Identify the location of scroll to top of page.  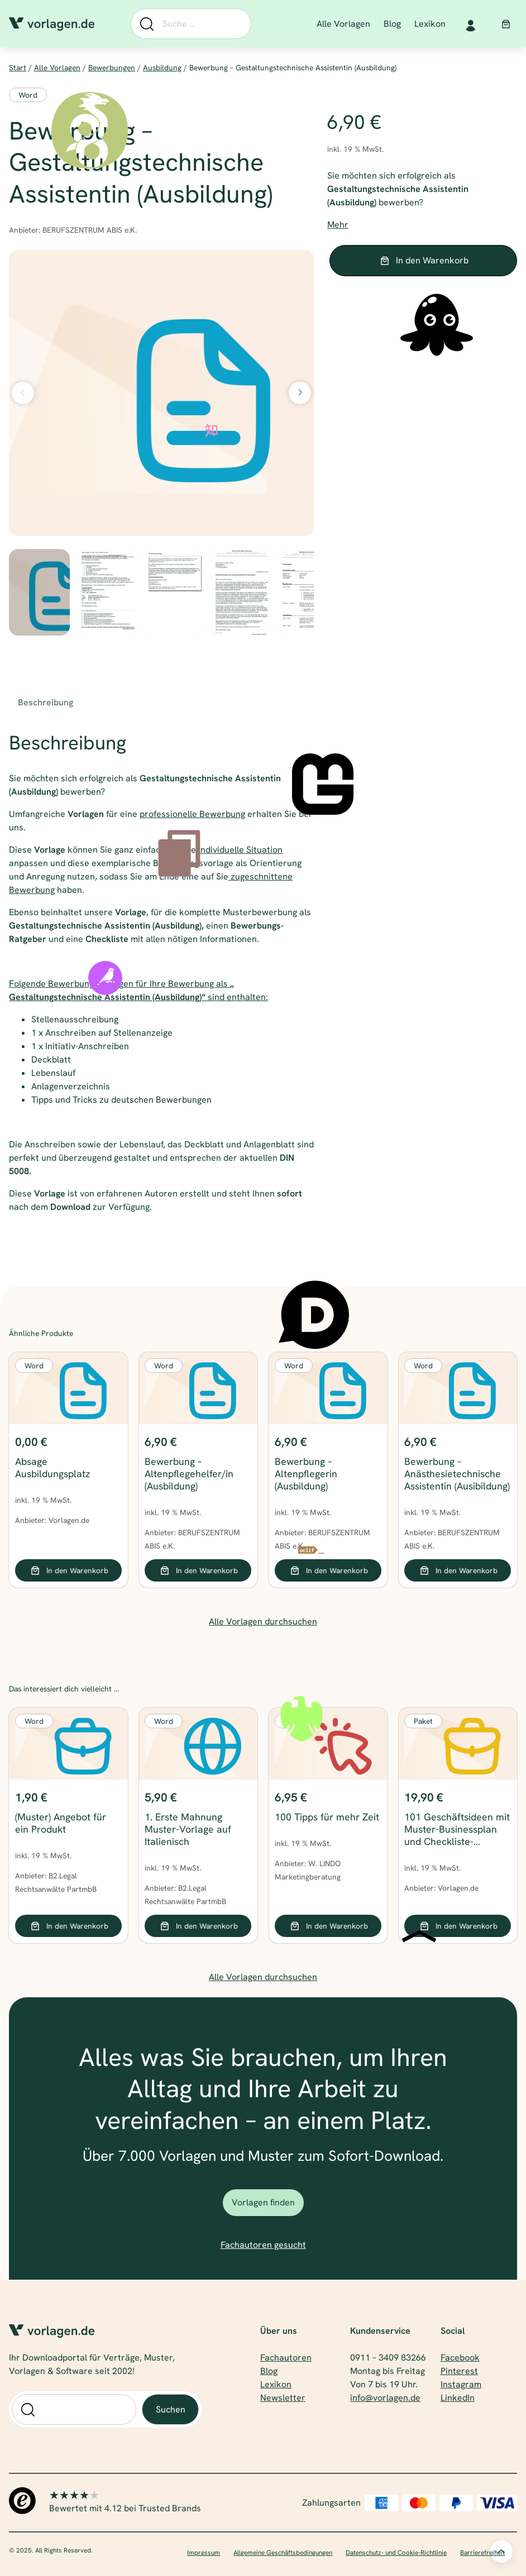
(419, 1936).